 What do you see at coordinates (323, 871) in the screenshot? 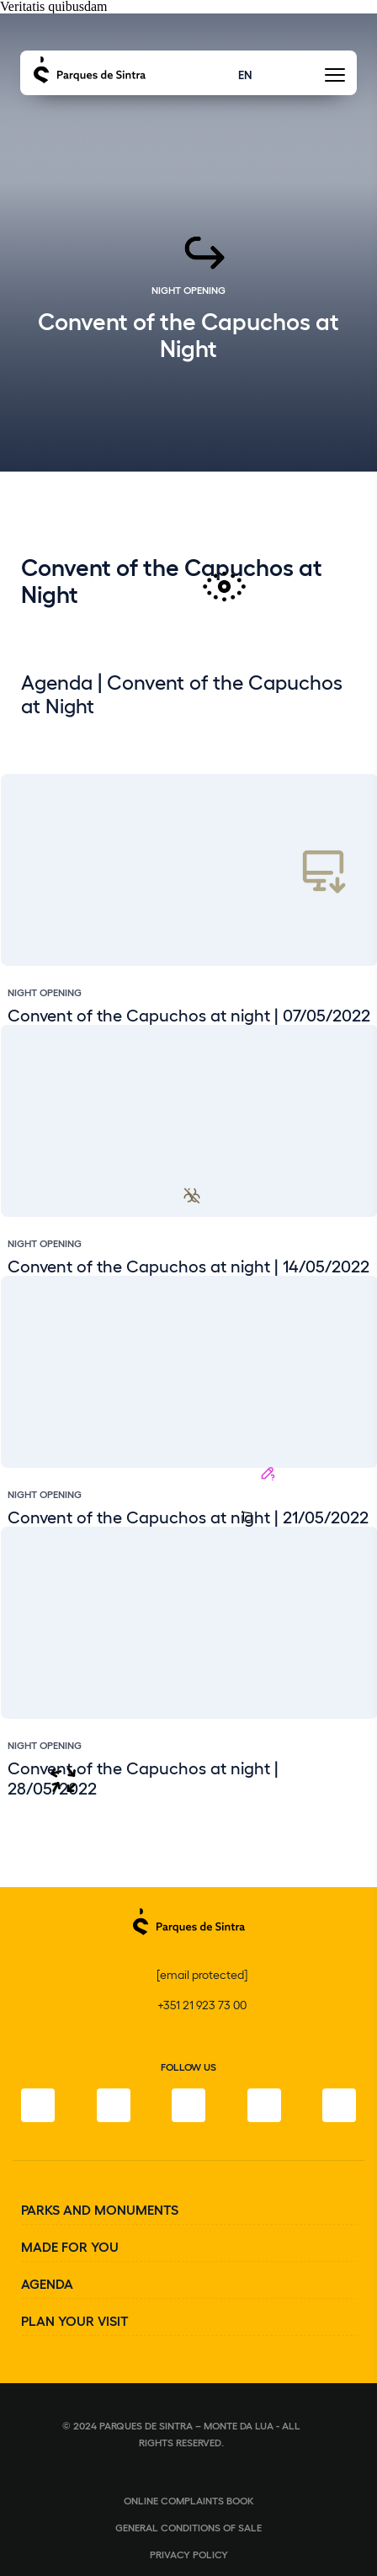
I see `download to desktop computer` at bounding box center [323, 871].